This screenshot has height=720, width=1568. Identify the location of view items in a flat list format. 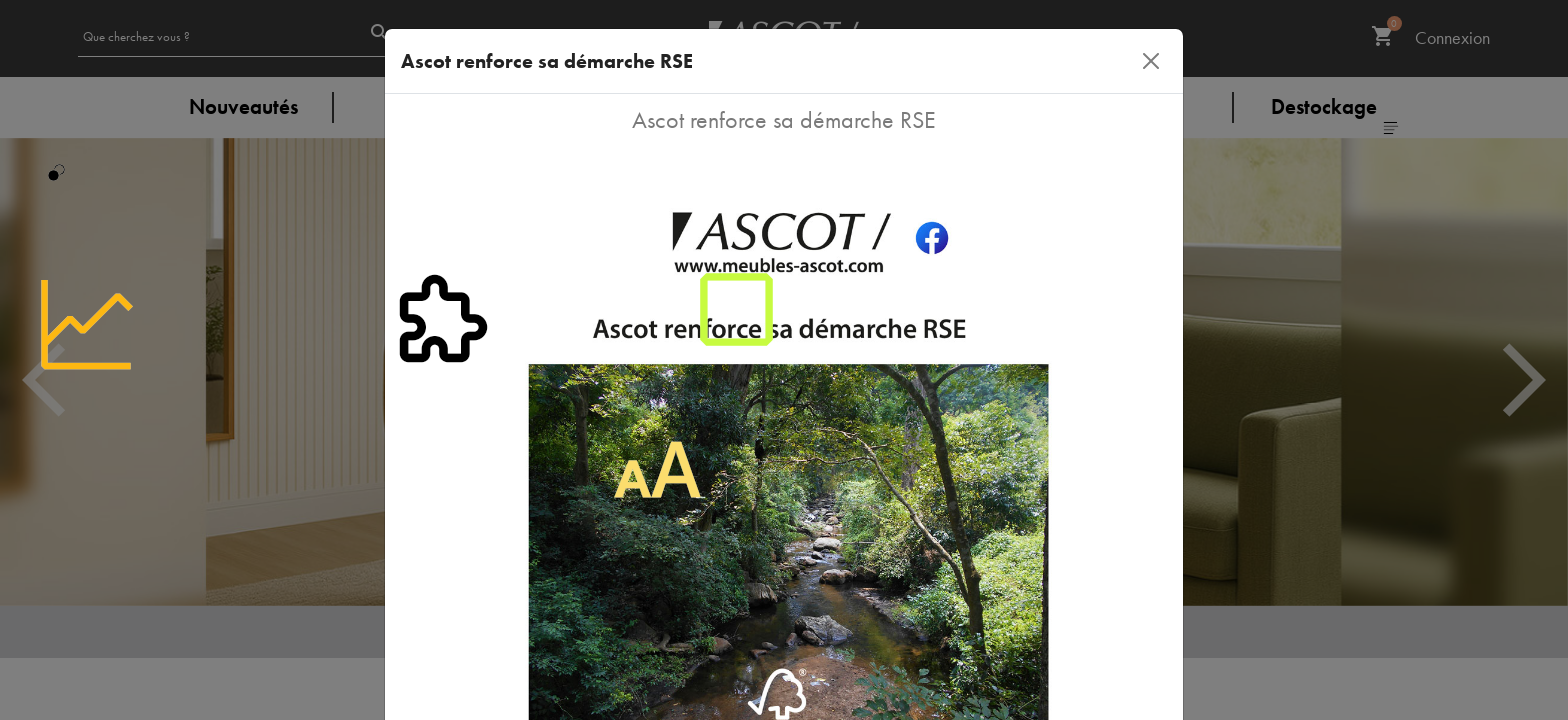
(1391, 128).